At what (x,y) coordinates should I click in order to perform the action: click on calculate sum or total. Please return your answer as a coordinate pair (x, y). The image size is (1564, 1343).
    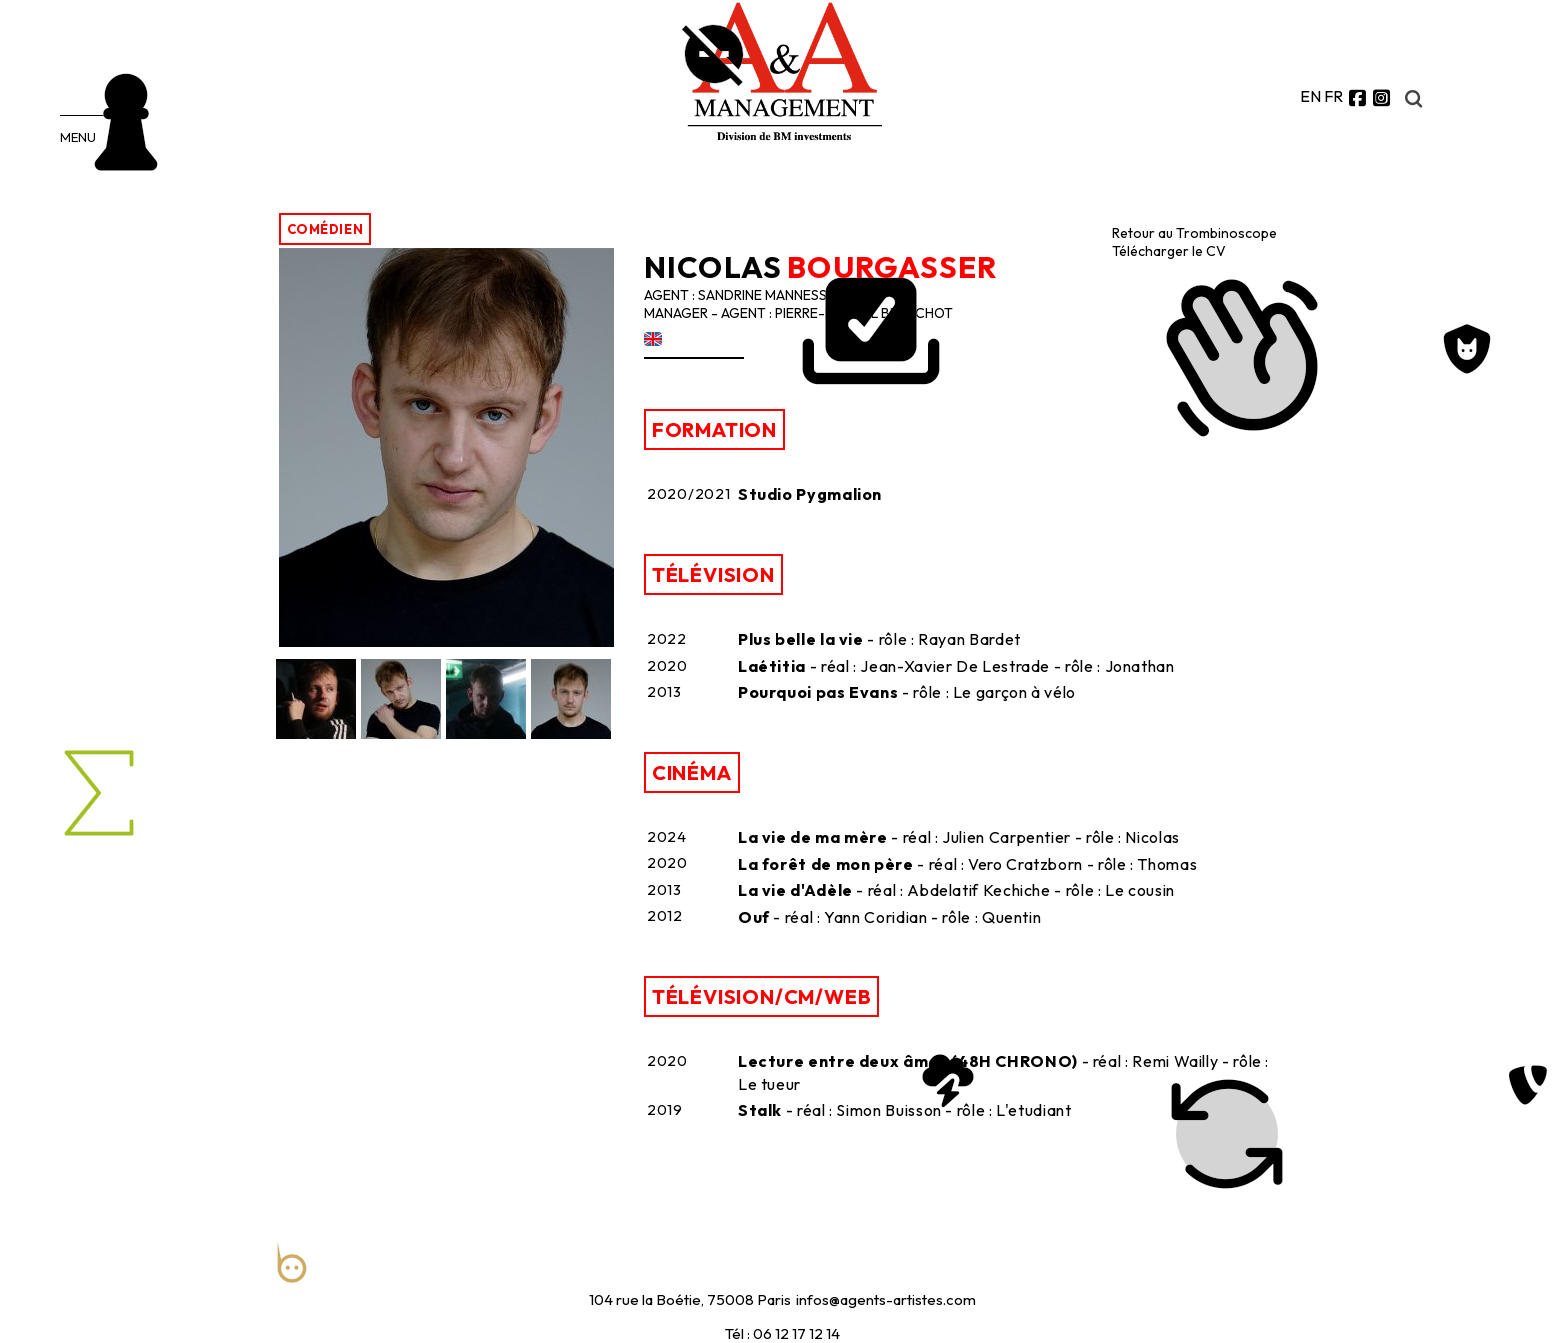
    Looking at the image, I should click on (99, 793).